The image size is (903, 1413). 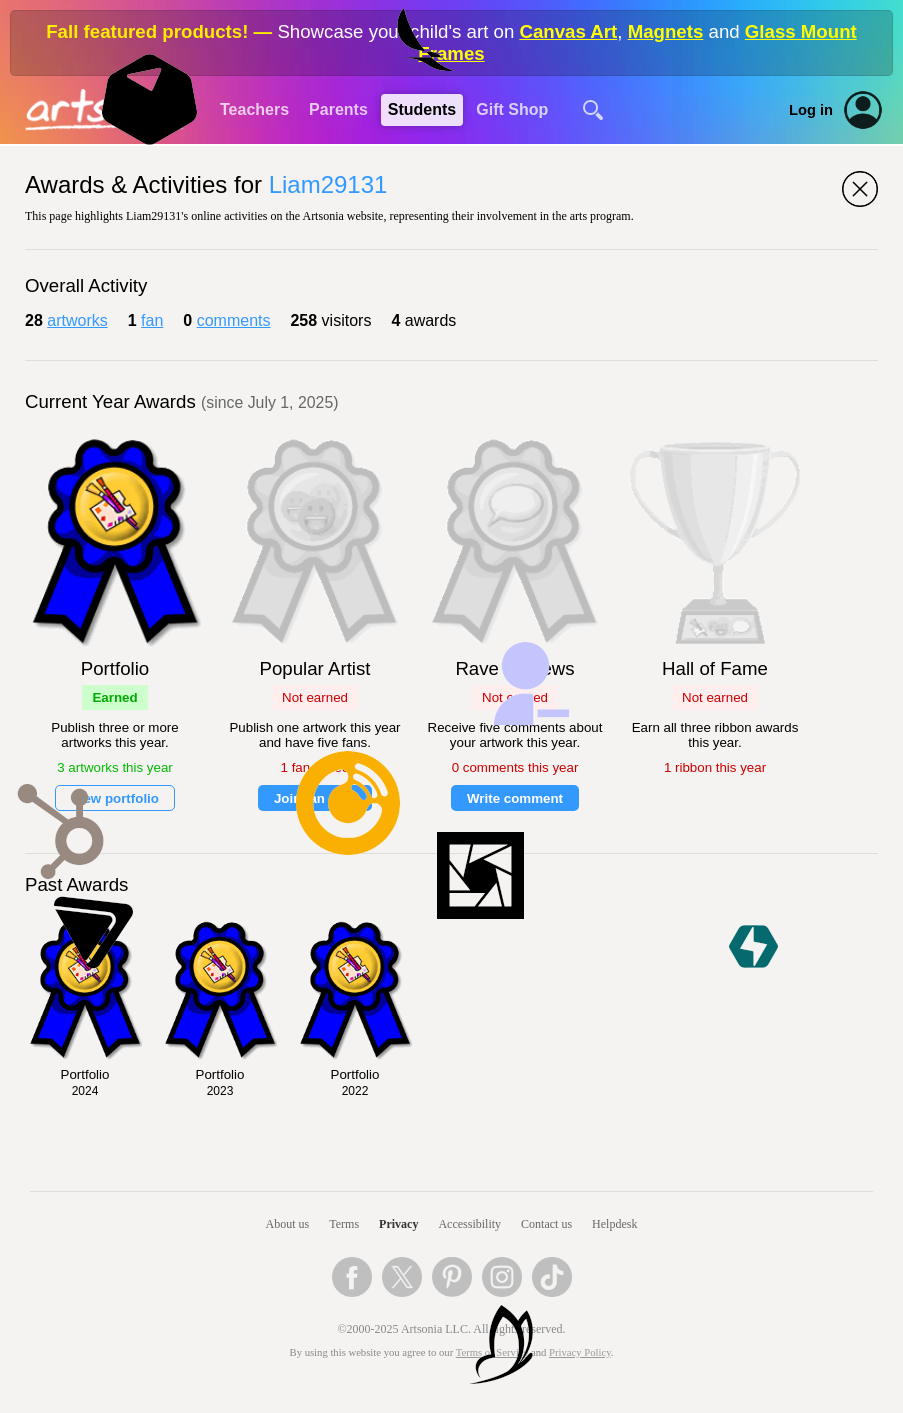 What do you see at coordinates (93, 932) in the screenshot?
I see `open ProtonVPN app` at bounding box center [93, 932].